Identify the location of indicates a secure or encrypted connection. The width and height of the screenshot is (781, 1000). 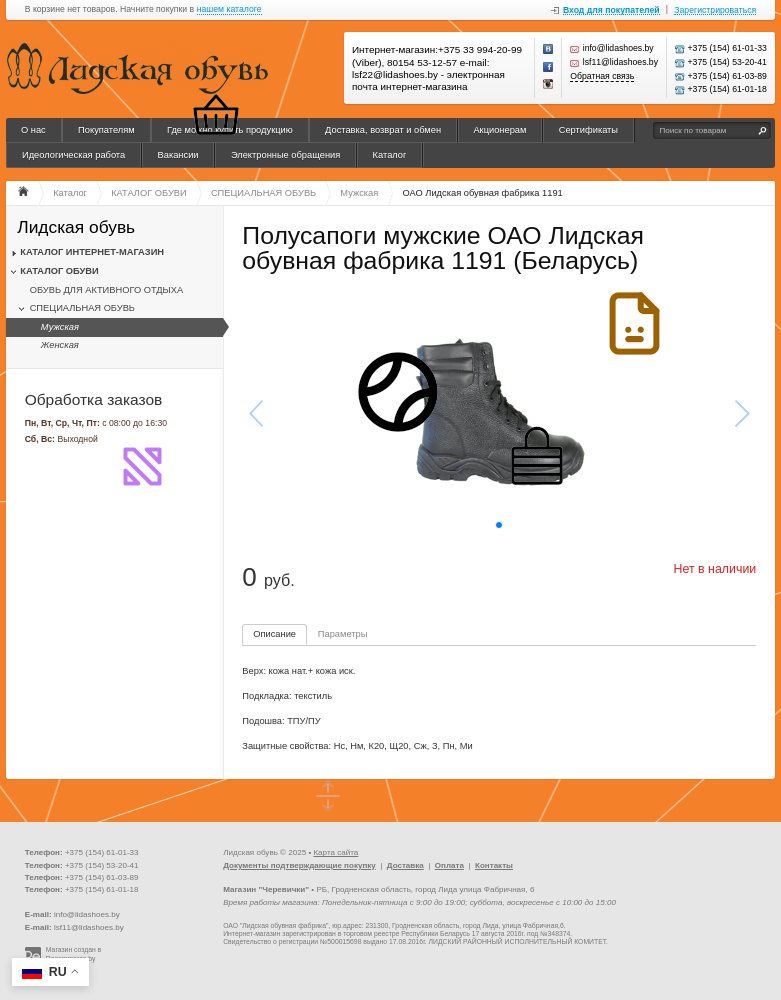
(537, 459).